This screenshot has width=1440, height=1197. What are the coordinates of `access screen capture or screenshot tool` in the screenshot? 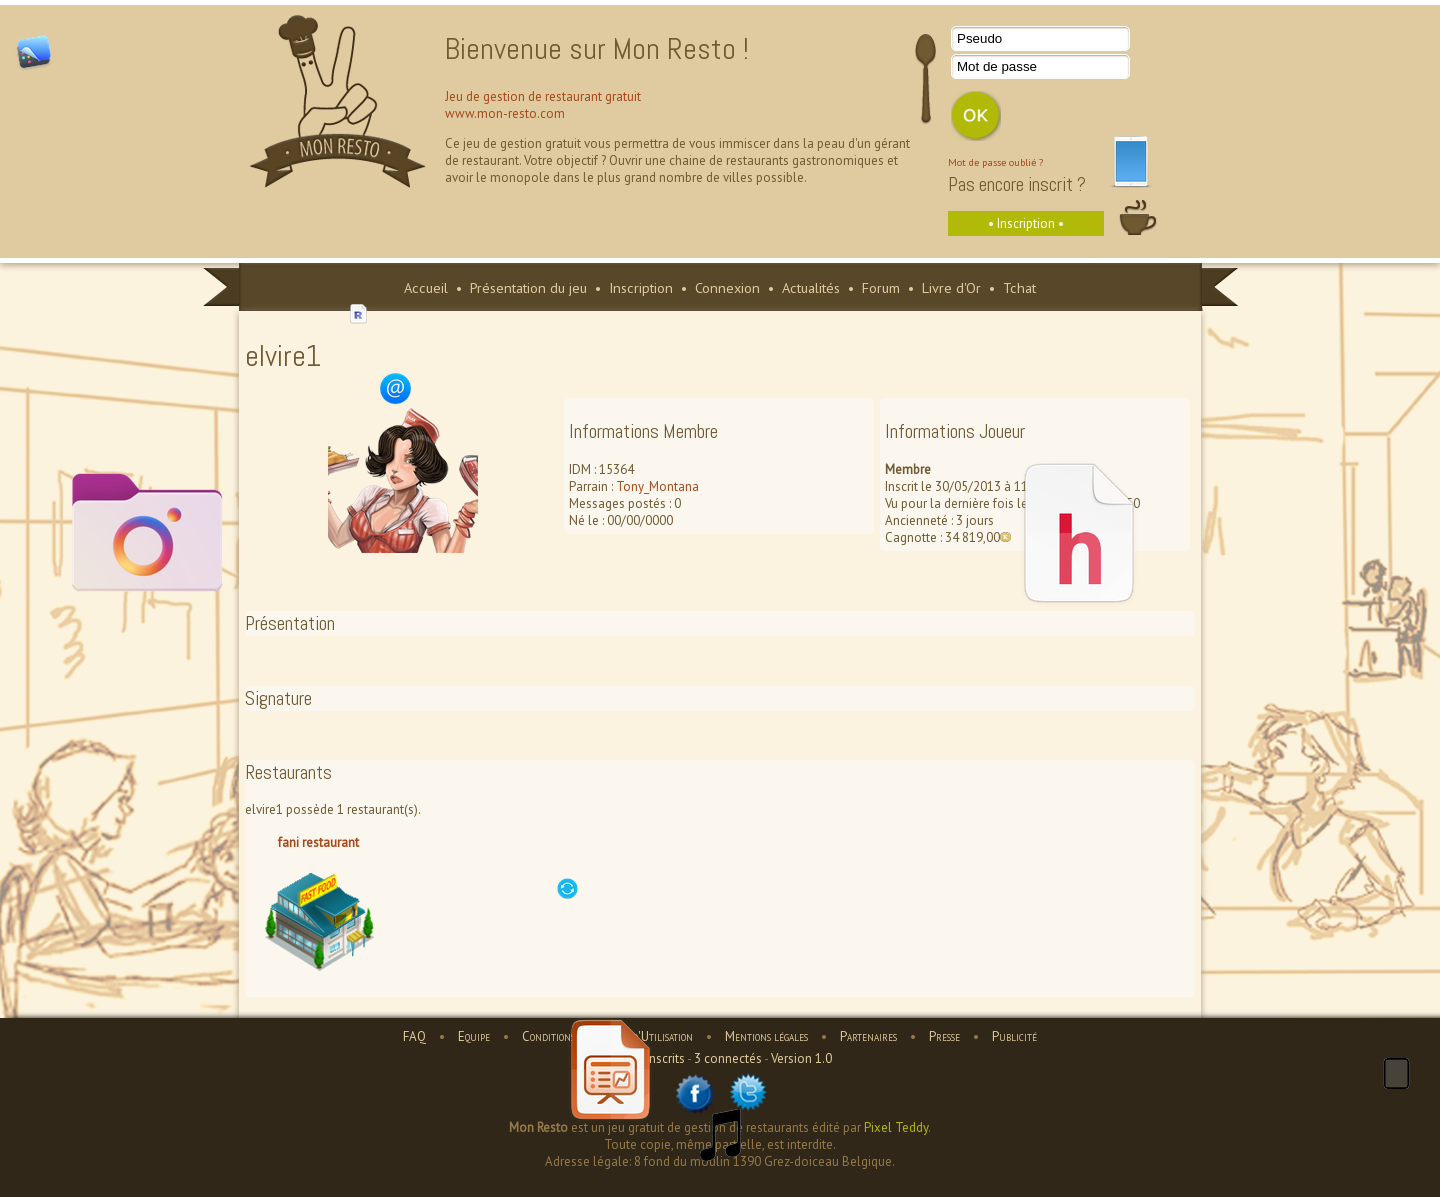 It's located at (33, 52).